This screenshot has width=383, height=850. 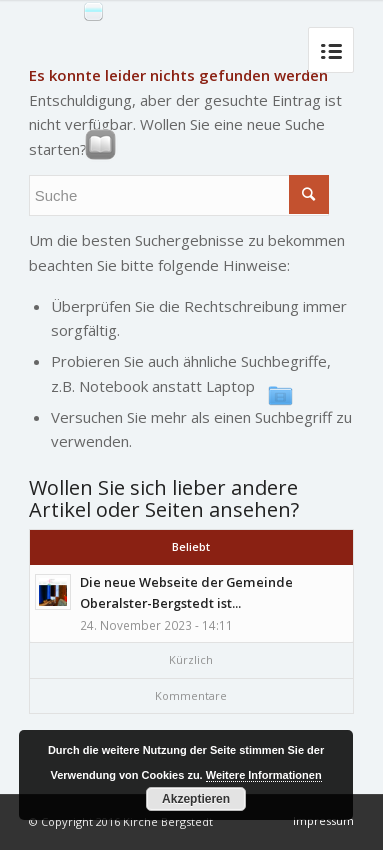 I want to click on open the Books app, so click(x=100, y=144).